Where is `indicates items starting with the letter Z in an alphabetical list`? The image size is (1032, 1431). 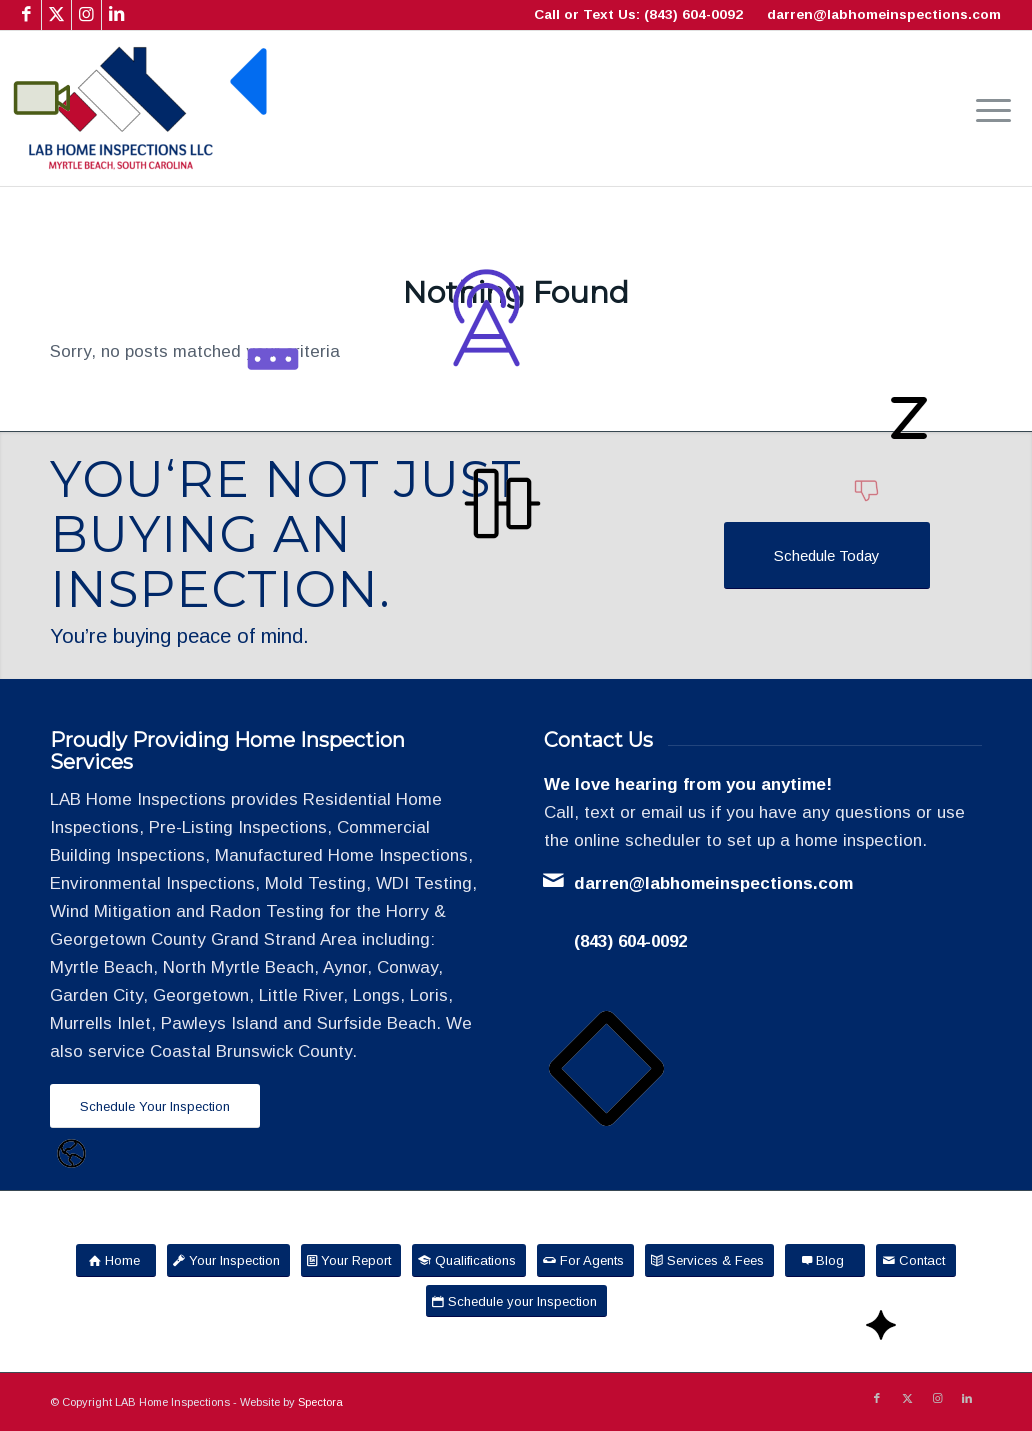
indicates items starting with the letter Z in an alphabetical list is located at coordinates (909, 418).